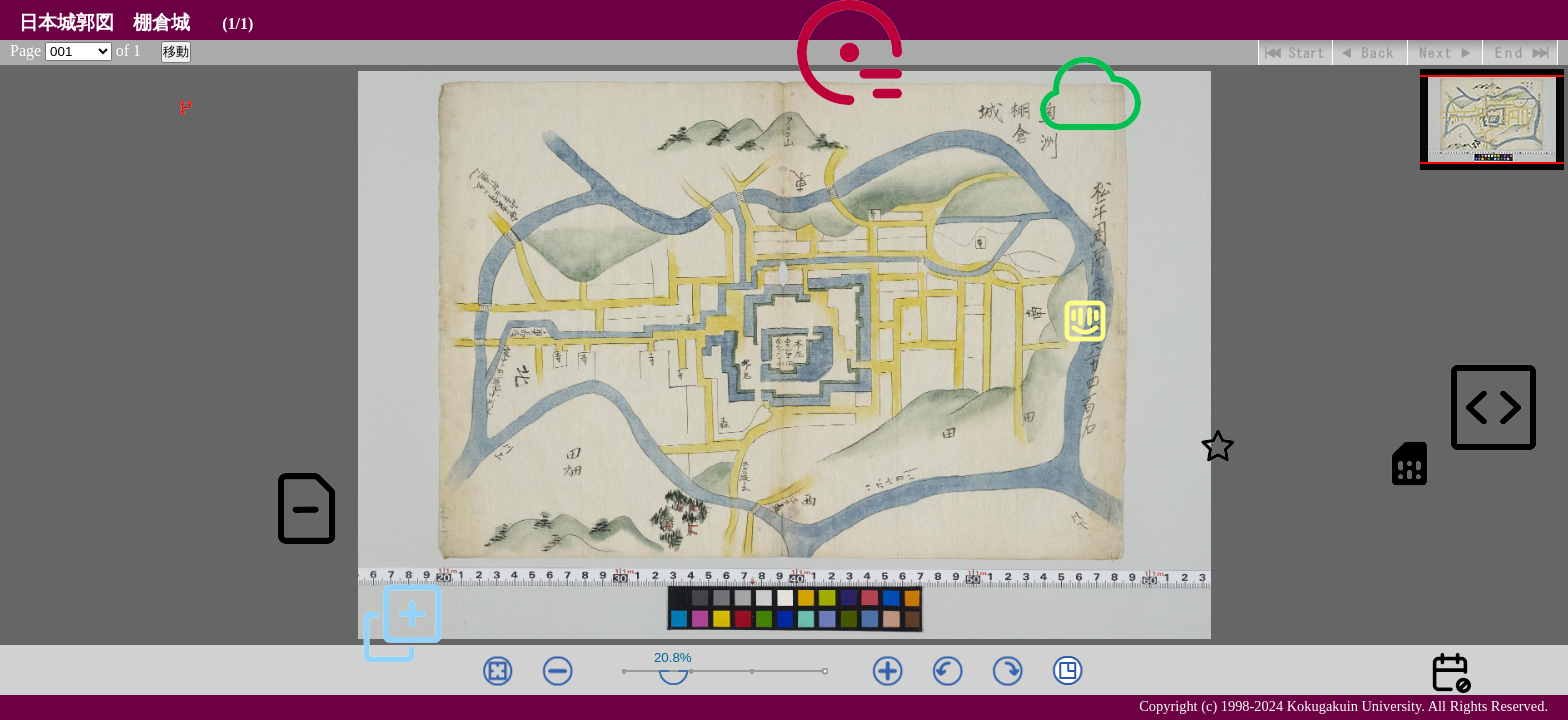  Describe the element at coordinates (402, 623) in the screenshot. I see `duplicate or copy this item` at that location.